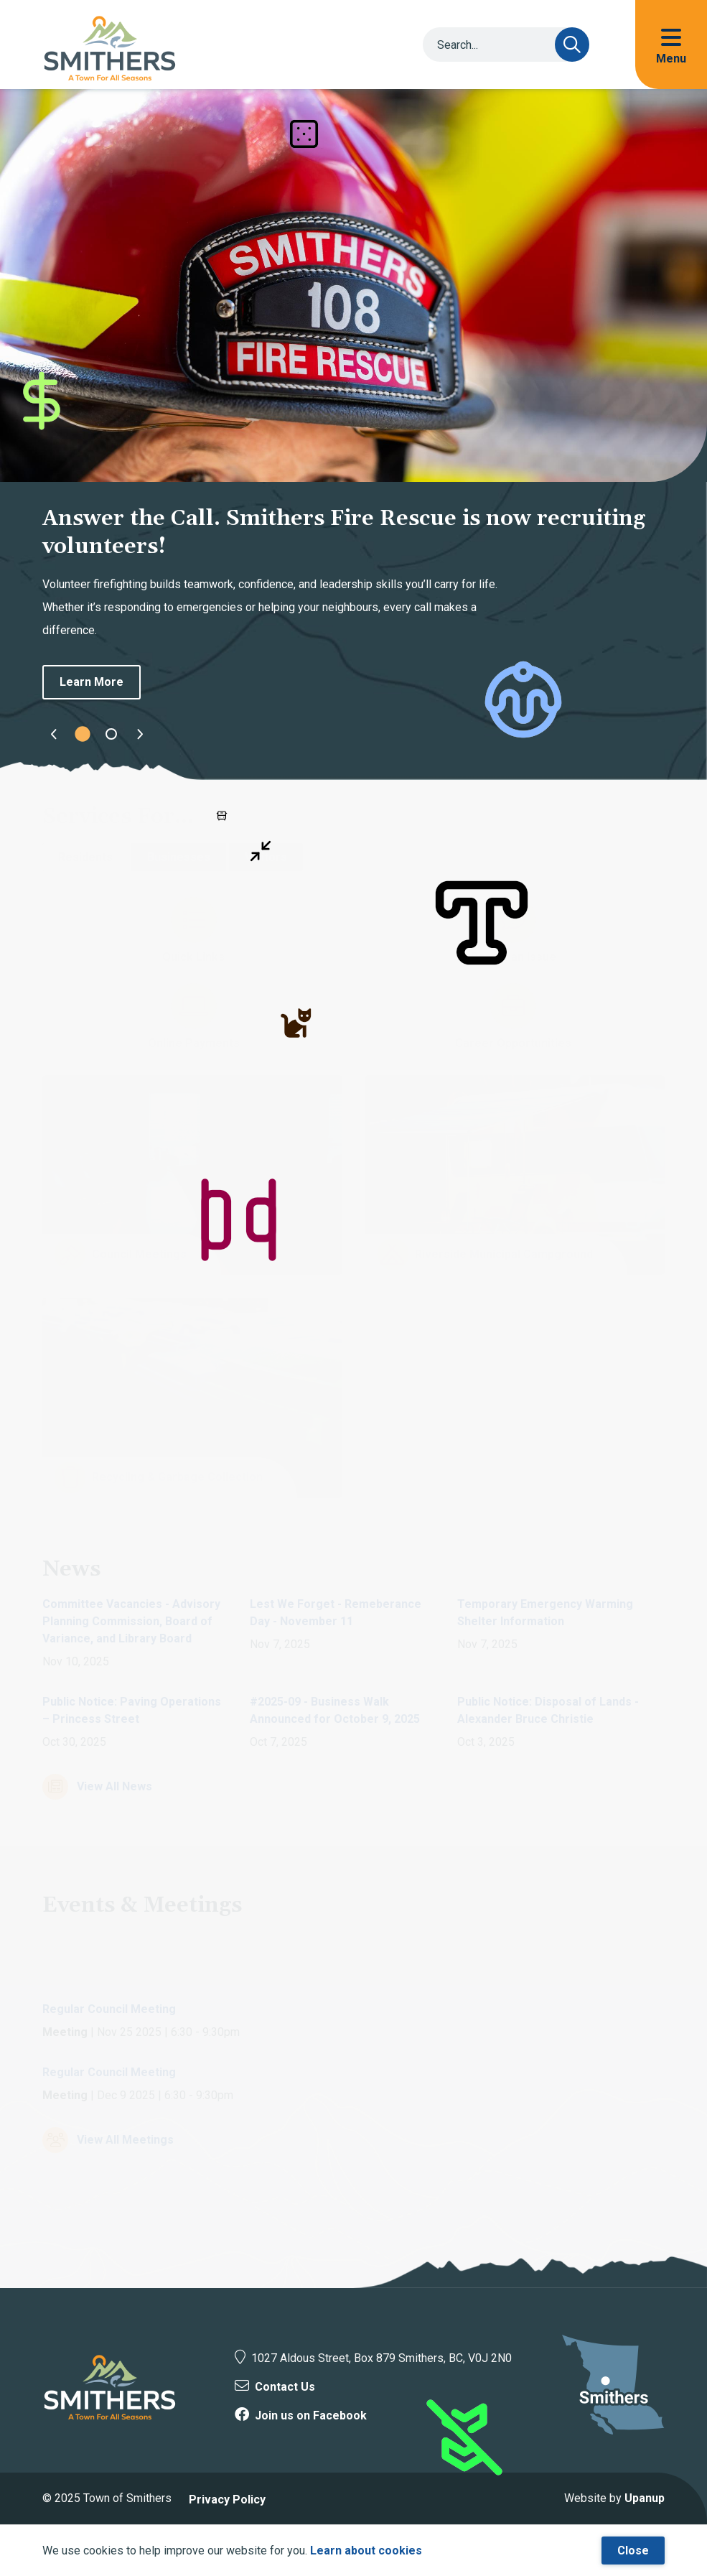 The image size is (707, 2576). What do you see at coordinates (222, 816) in the screenshot?
I see `view bus or public transit options` at bounding box center [222, 816].